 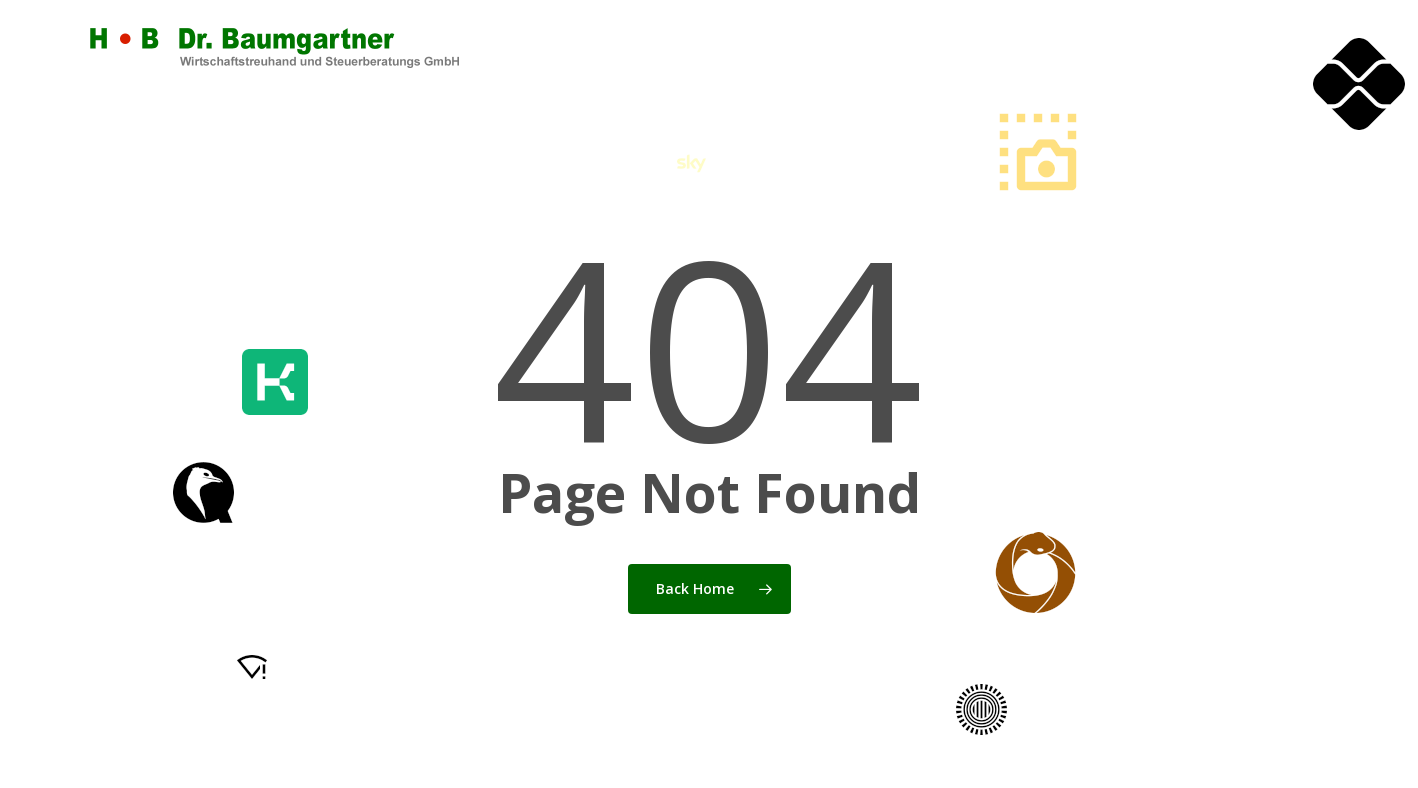 I want to click on indicates wifi connection error or problem, so click(x=252, y=667).